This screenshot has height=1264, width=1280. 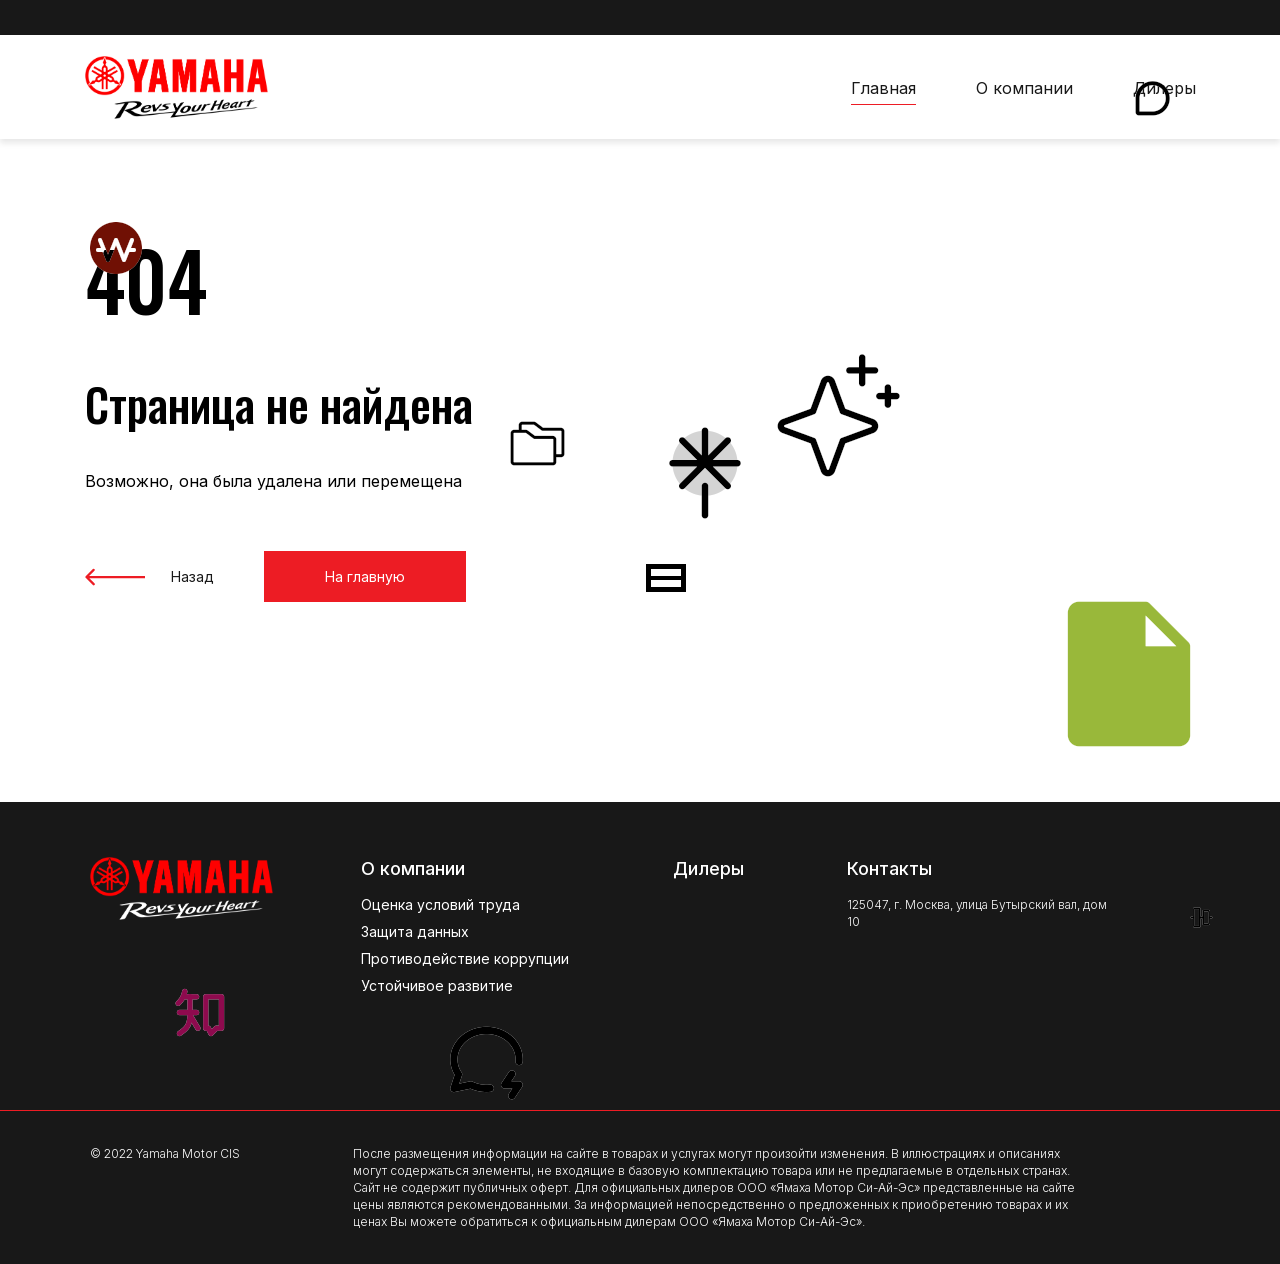 I want to click on select Korean won as currency, so click(x=116, y=248).